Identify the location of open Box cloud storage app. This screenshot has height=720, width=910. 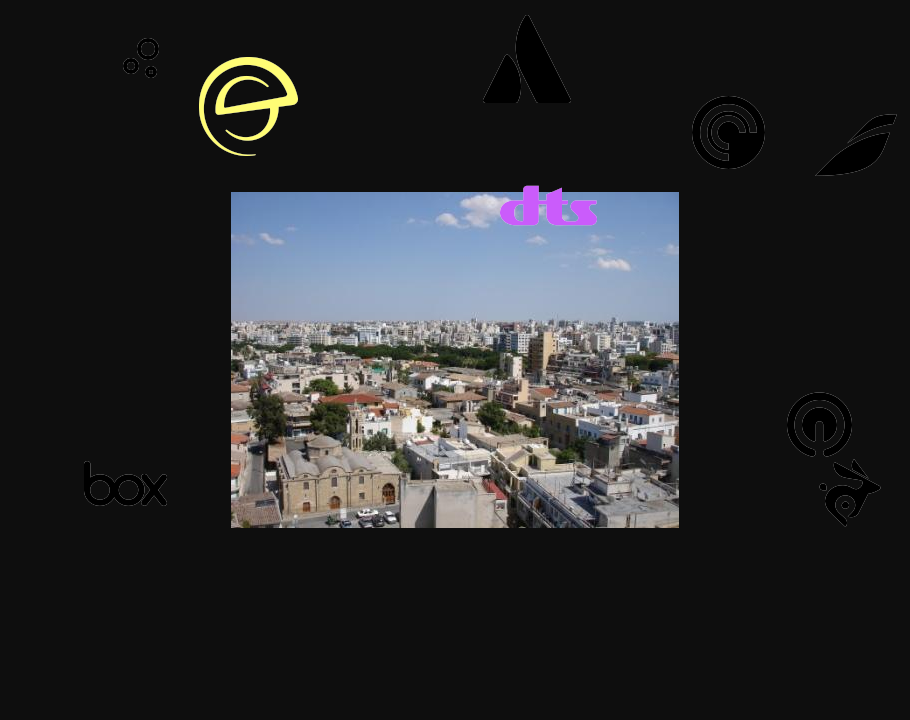
(125, 483).